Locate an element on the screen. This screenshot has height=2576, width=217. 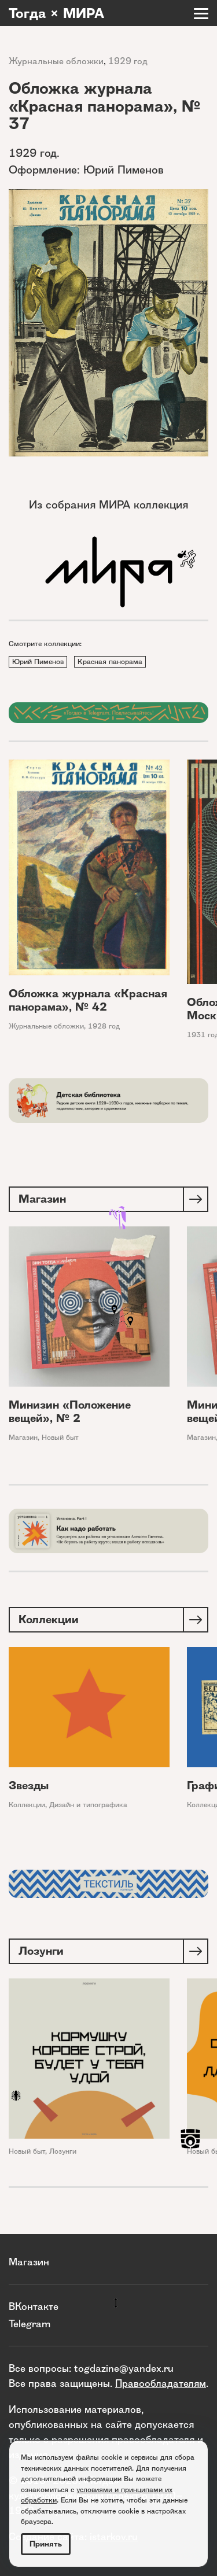
access barrel or keg inventory in game is located at coordinates (190, 2139).